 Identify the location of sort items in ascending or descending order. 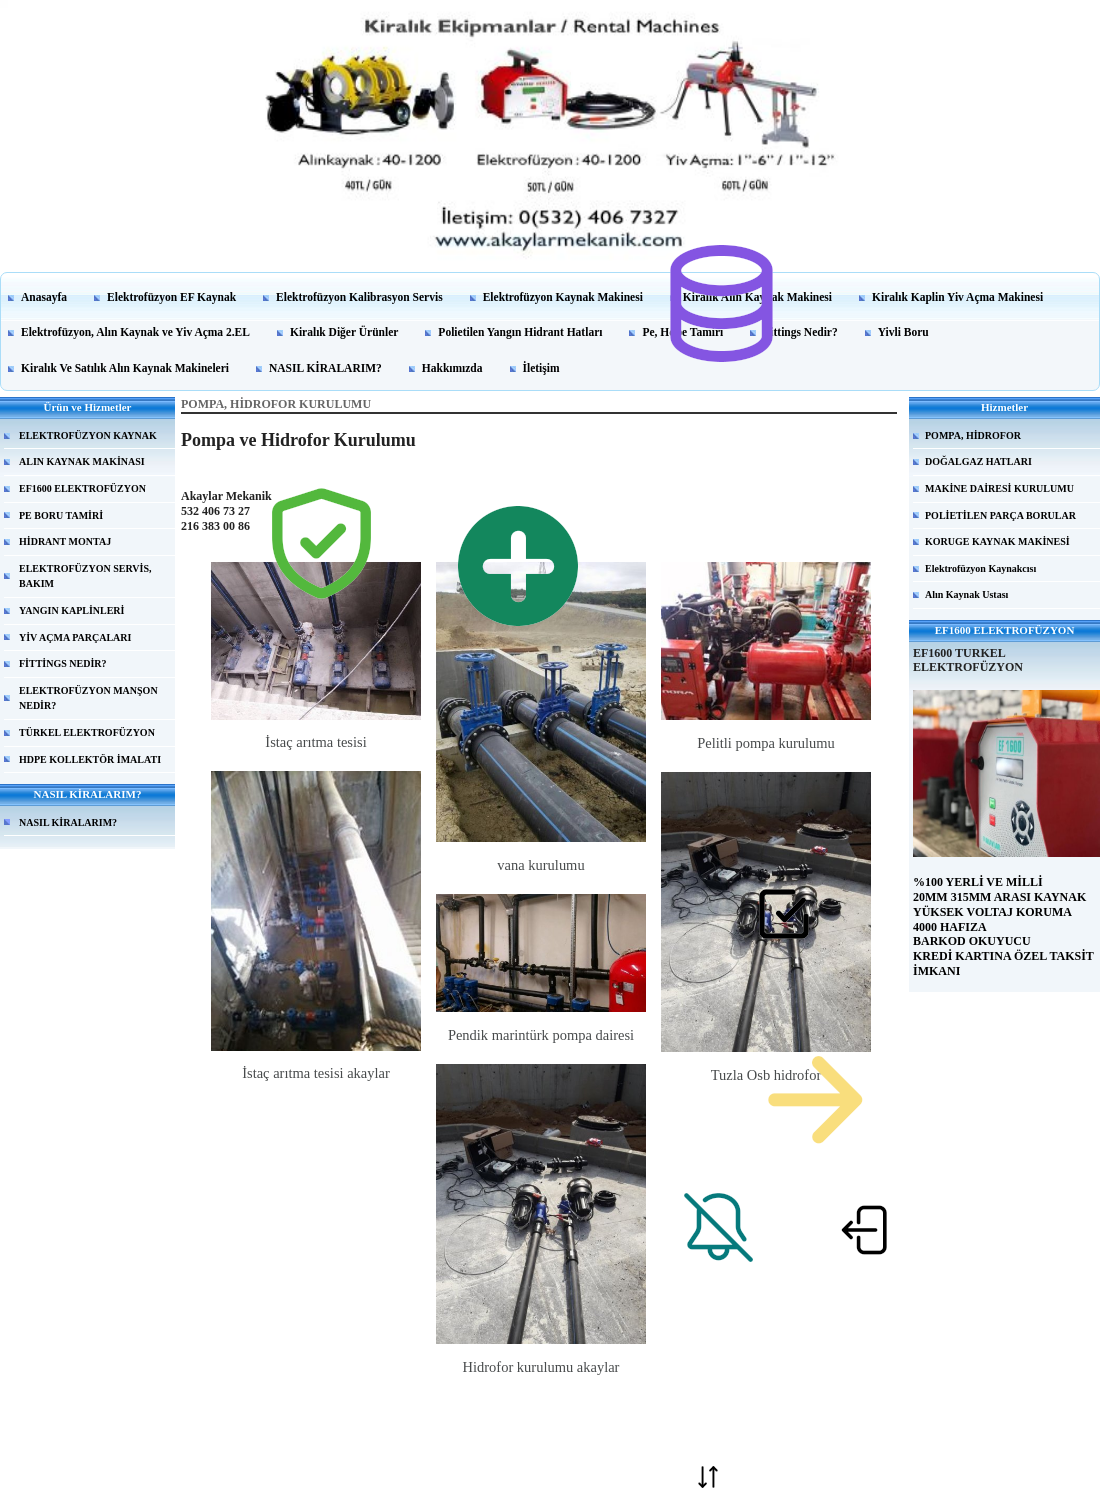
(708, 1477).